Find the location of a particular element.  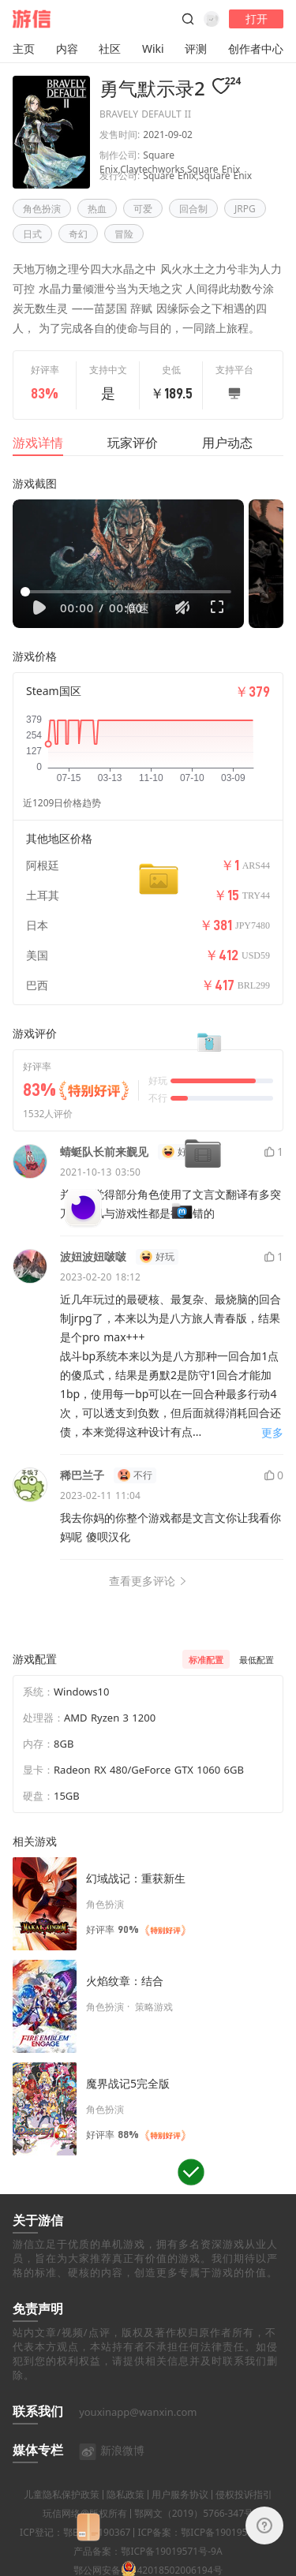

open your images folder is located at coordinates (159, 879).